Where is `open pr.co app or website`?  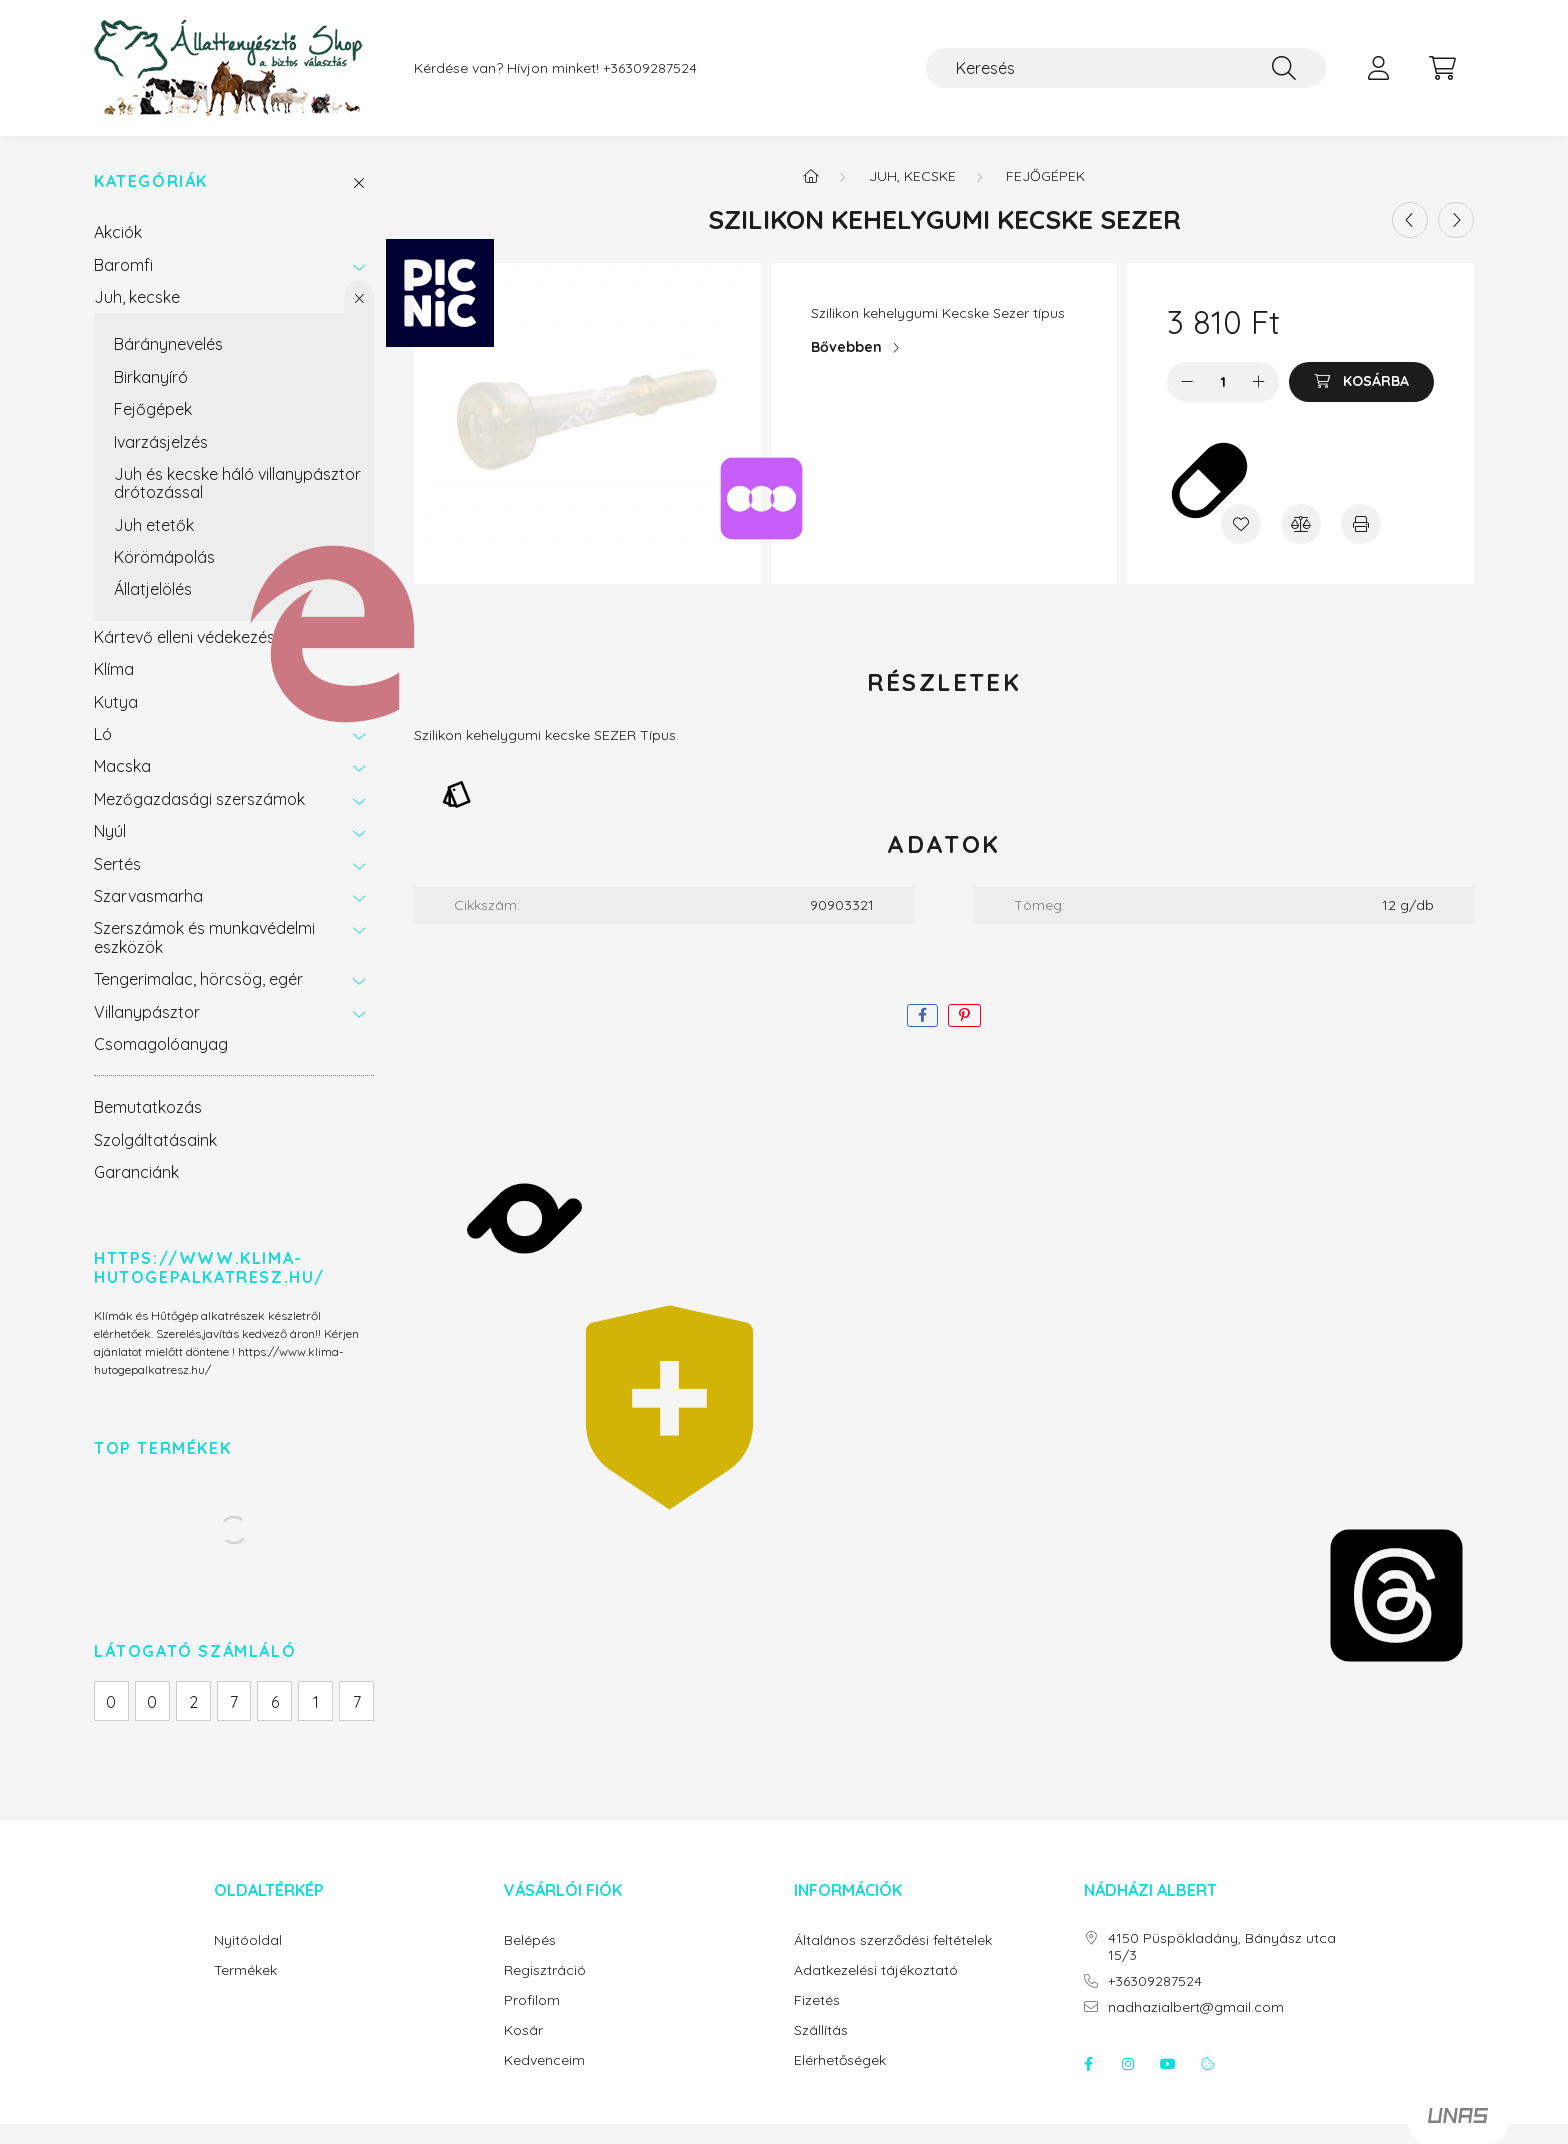
open pr.co app or website is located at coordinates (524, 1218).